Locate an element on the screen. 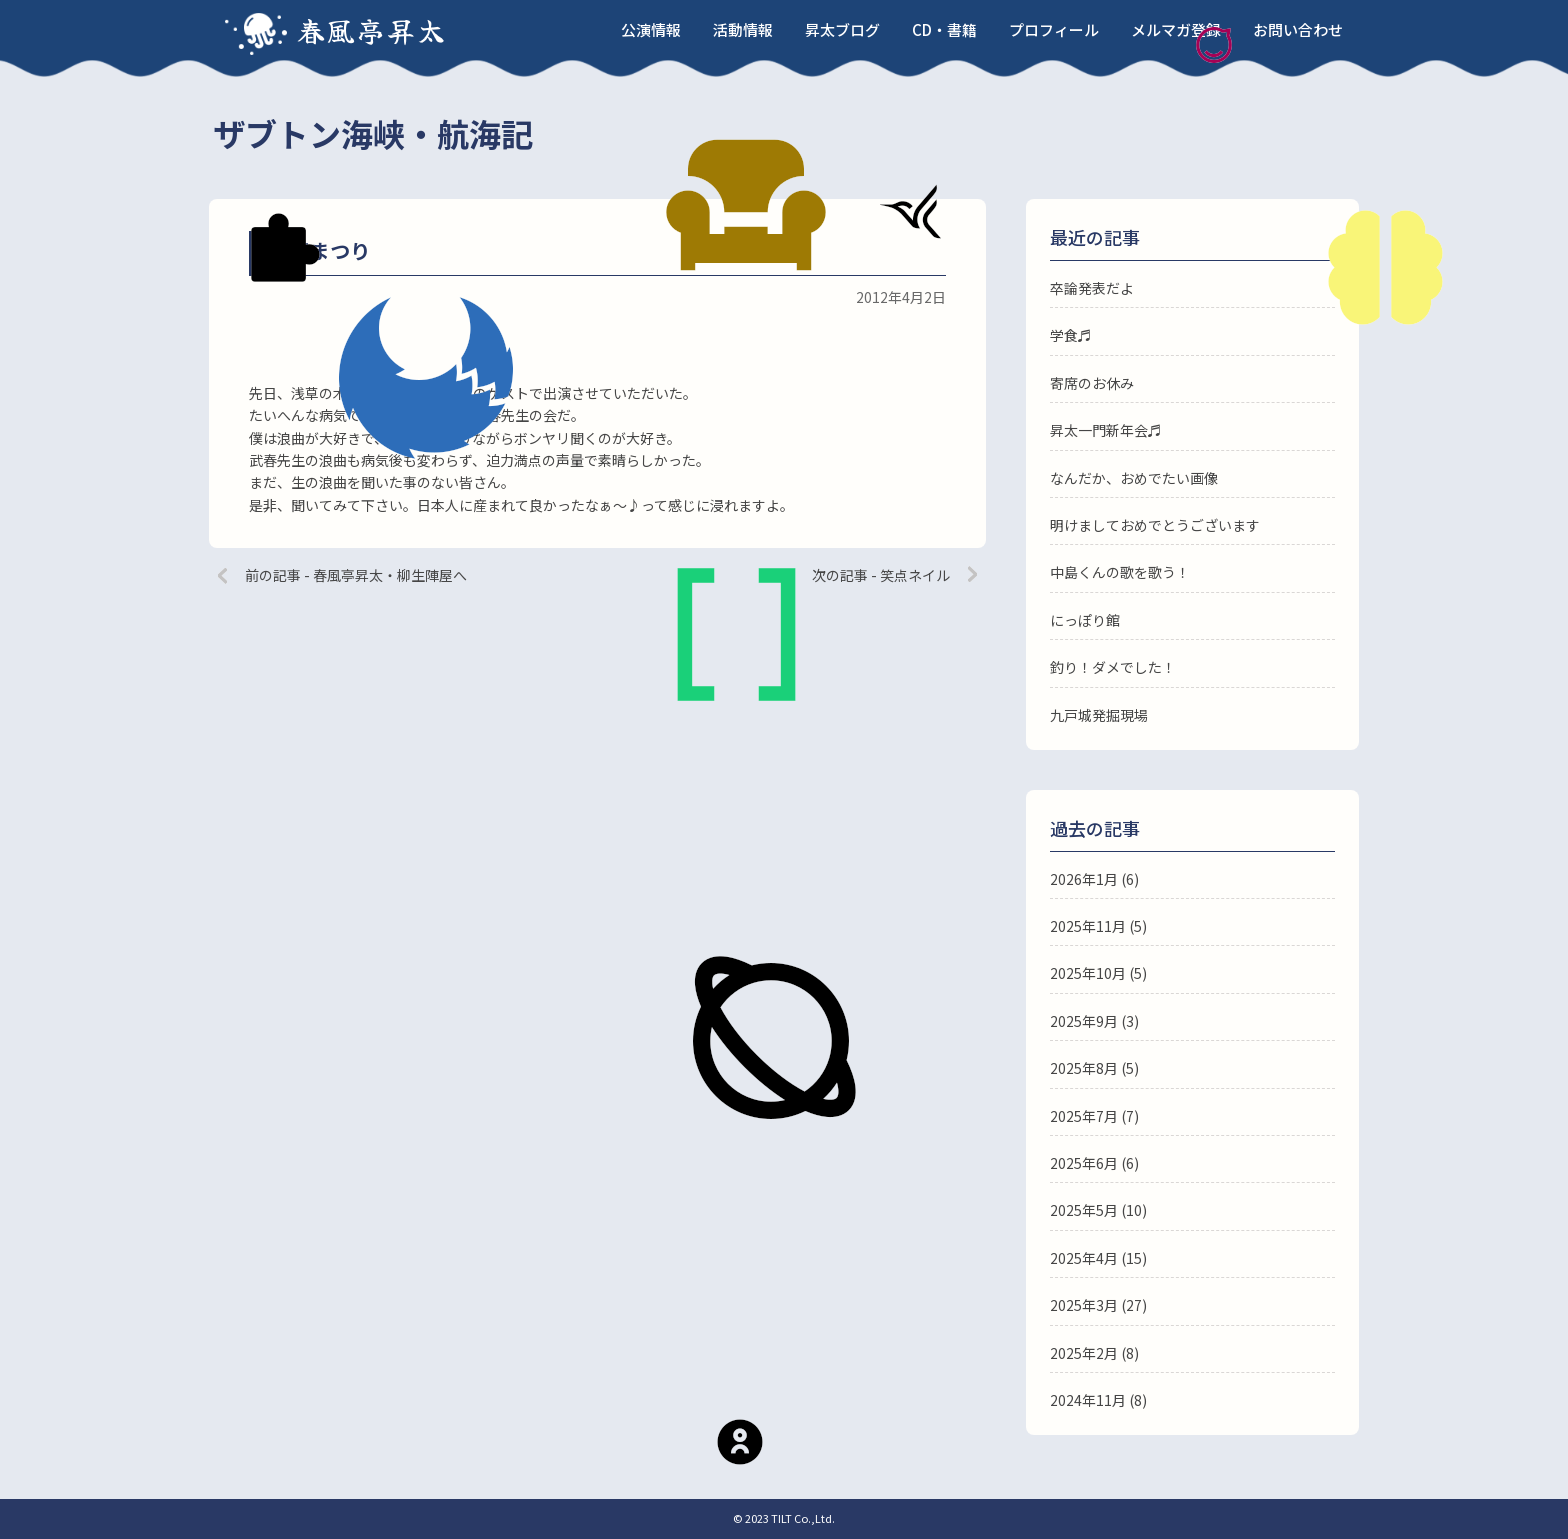 This screenshot has width=1568, height=1539. apifox application logo is located at coordinates (426, 378).